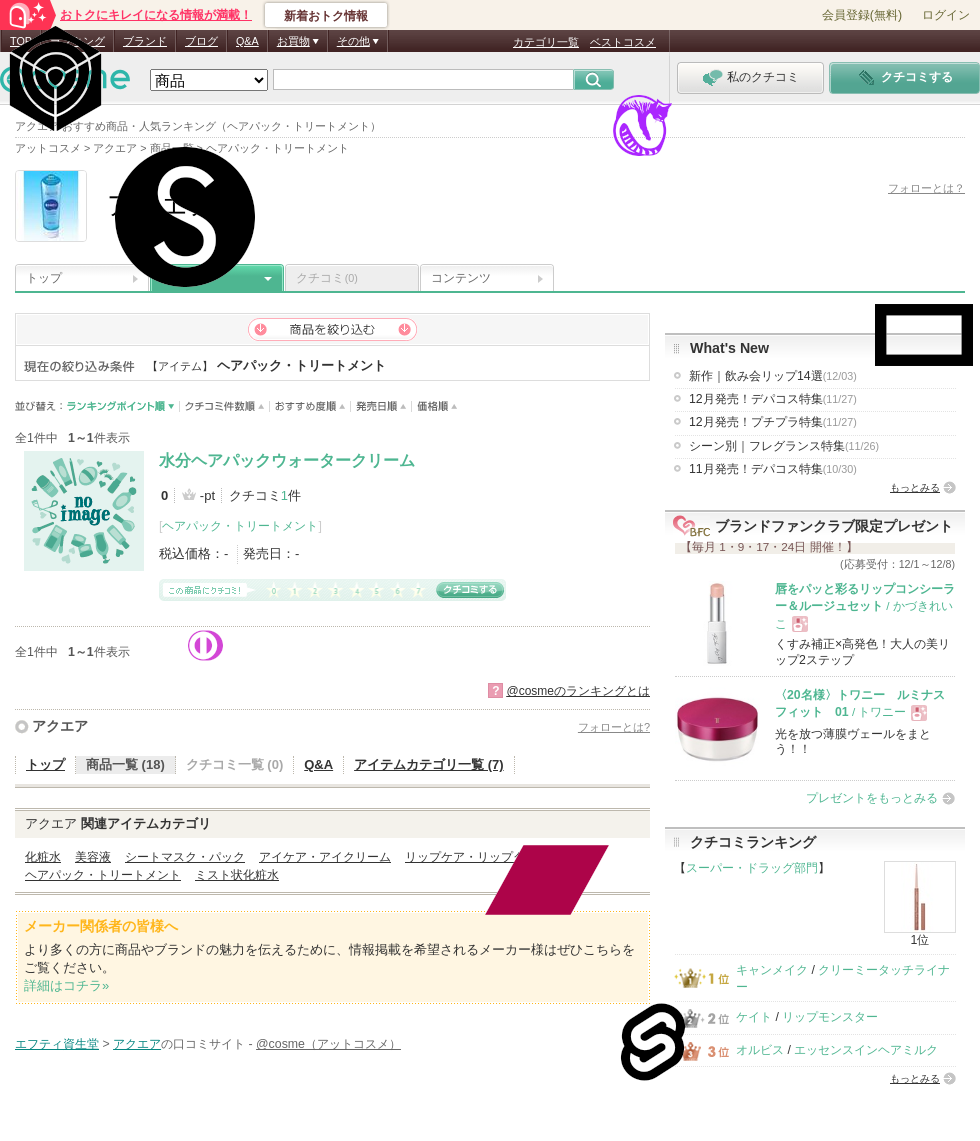  What do you see at coordinates (55, 78) in the screenshot?
I see `trivy security scanner logo` at bounding box center [55, 78].